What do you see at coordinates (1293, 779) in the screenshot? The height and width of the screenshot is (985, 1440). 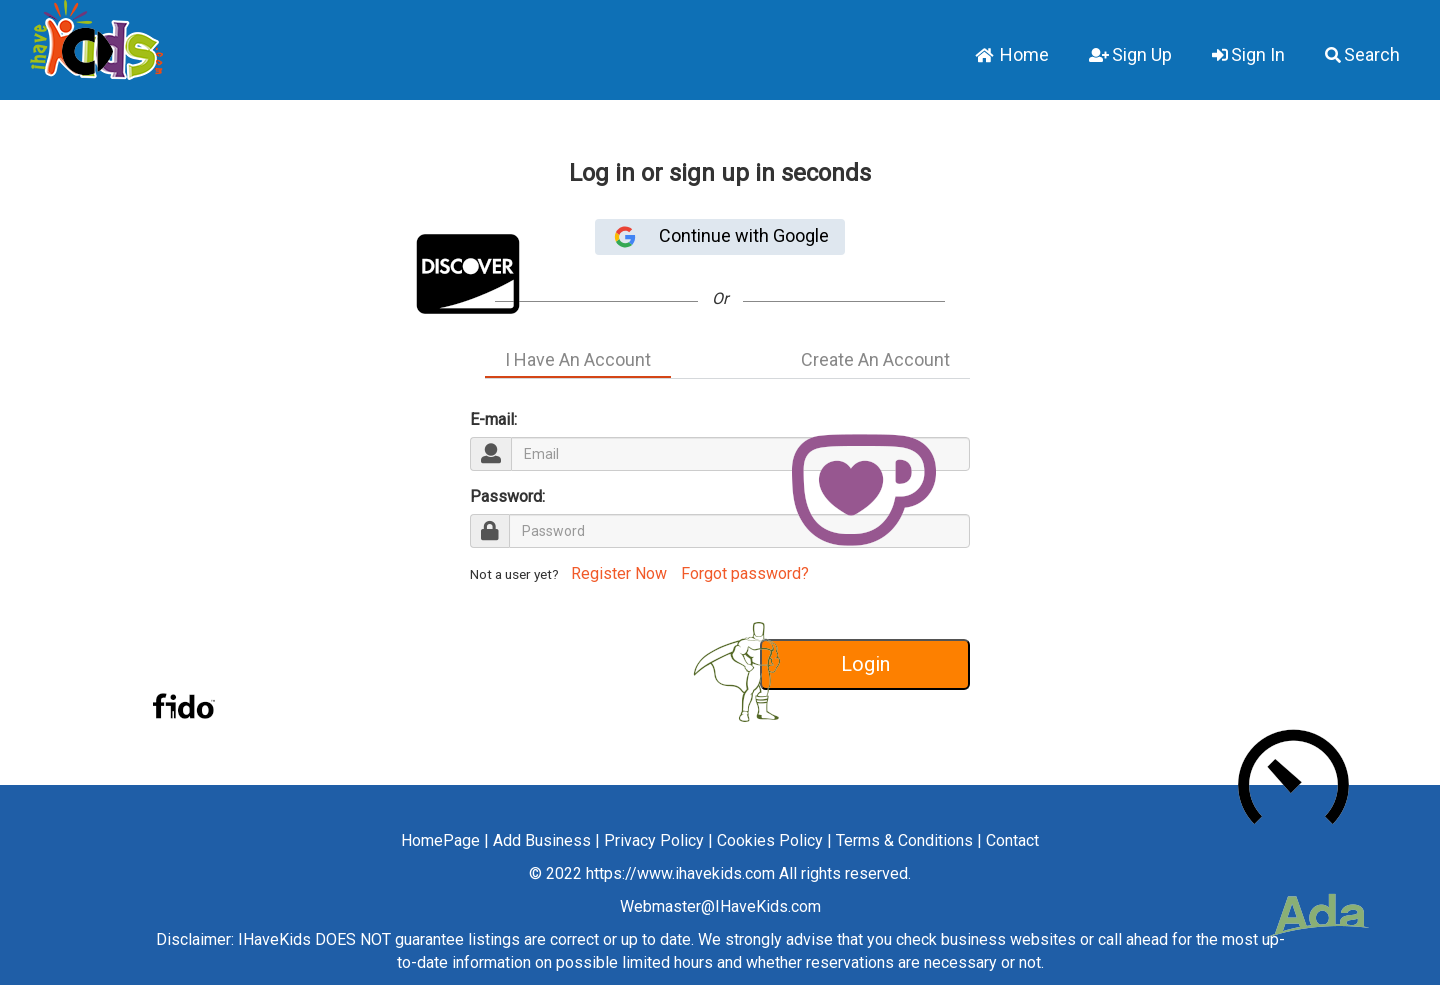 I see `reduce playback speed` at bounding box center [1293, 779].